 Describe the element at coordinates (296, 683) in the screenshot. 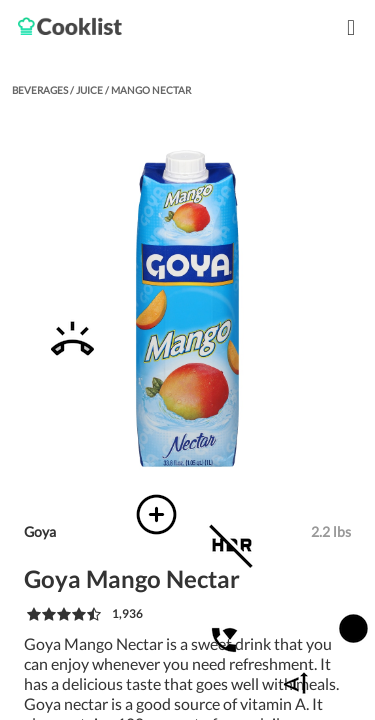

I see `rotate text direction upward` at that location.